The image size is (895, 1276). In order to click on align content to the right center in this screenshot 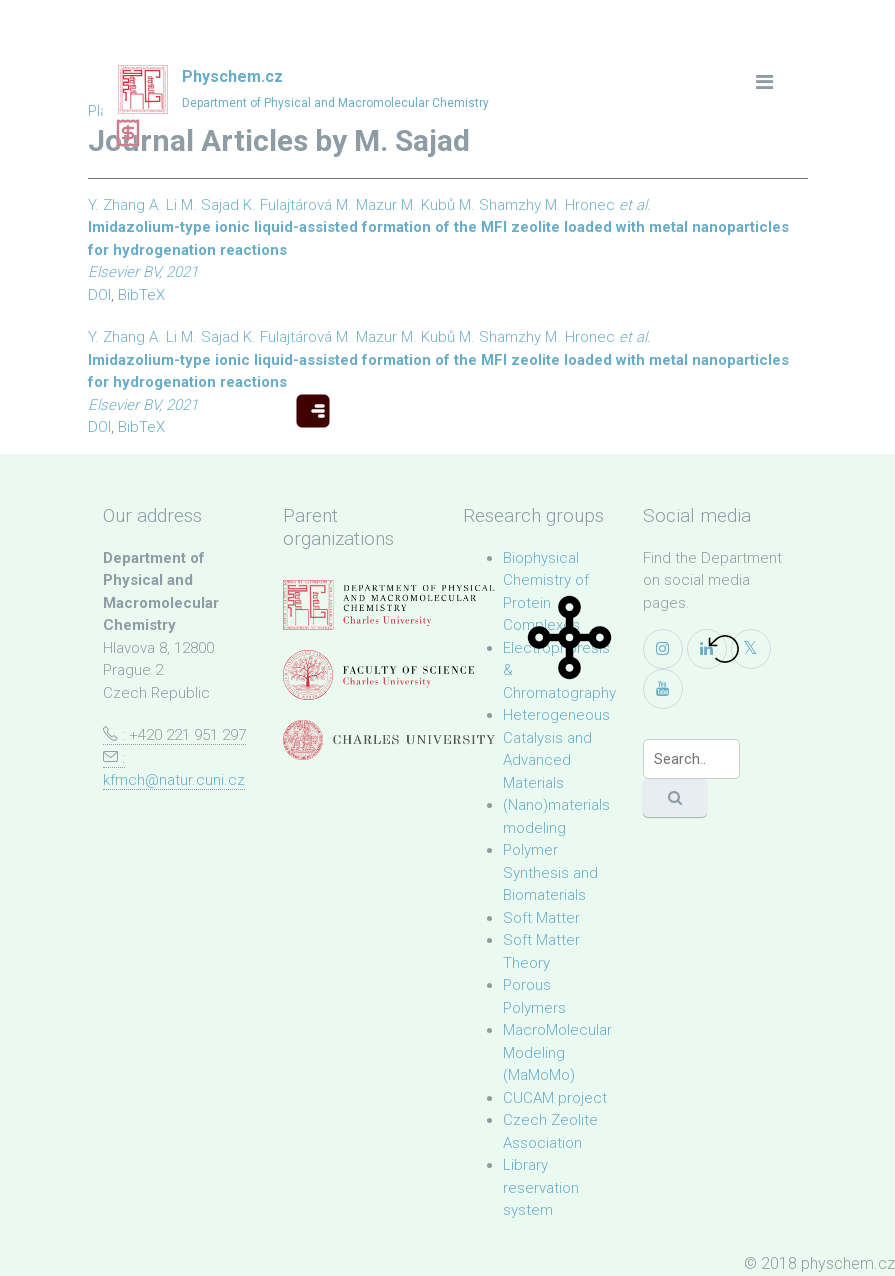, I will do `click(313, 411)`.